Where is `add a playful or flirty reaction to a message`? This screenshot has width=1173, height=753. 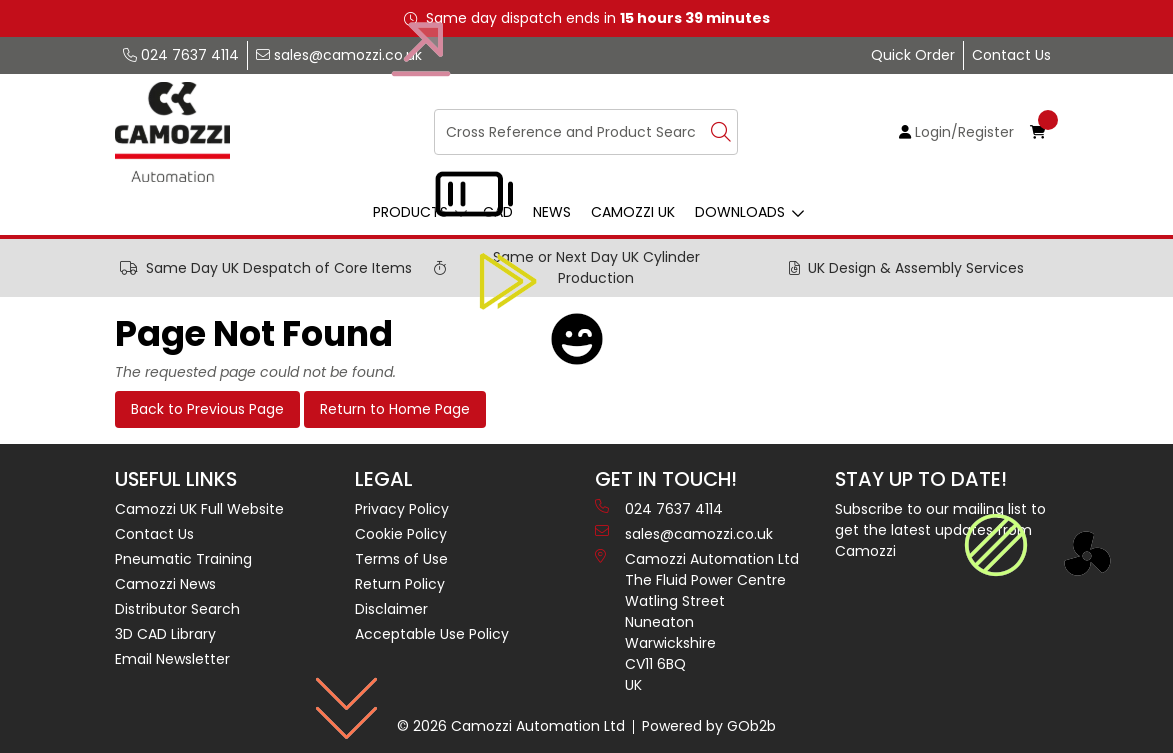 add a playful or flirty reaction to a message is located at coordinates (577, 339).